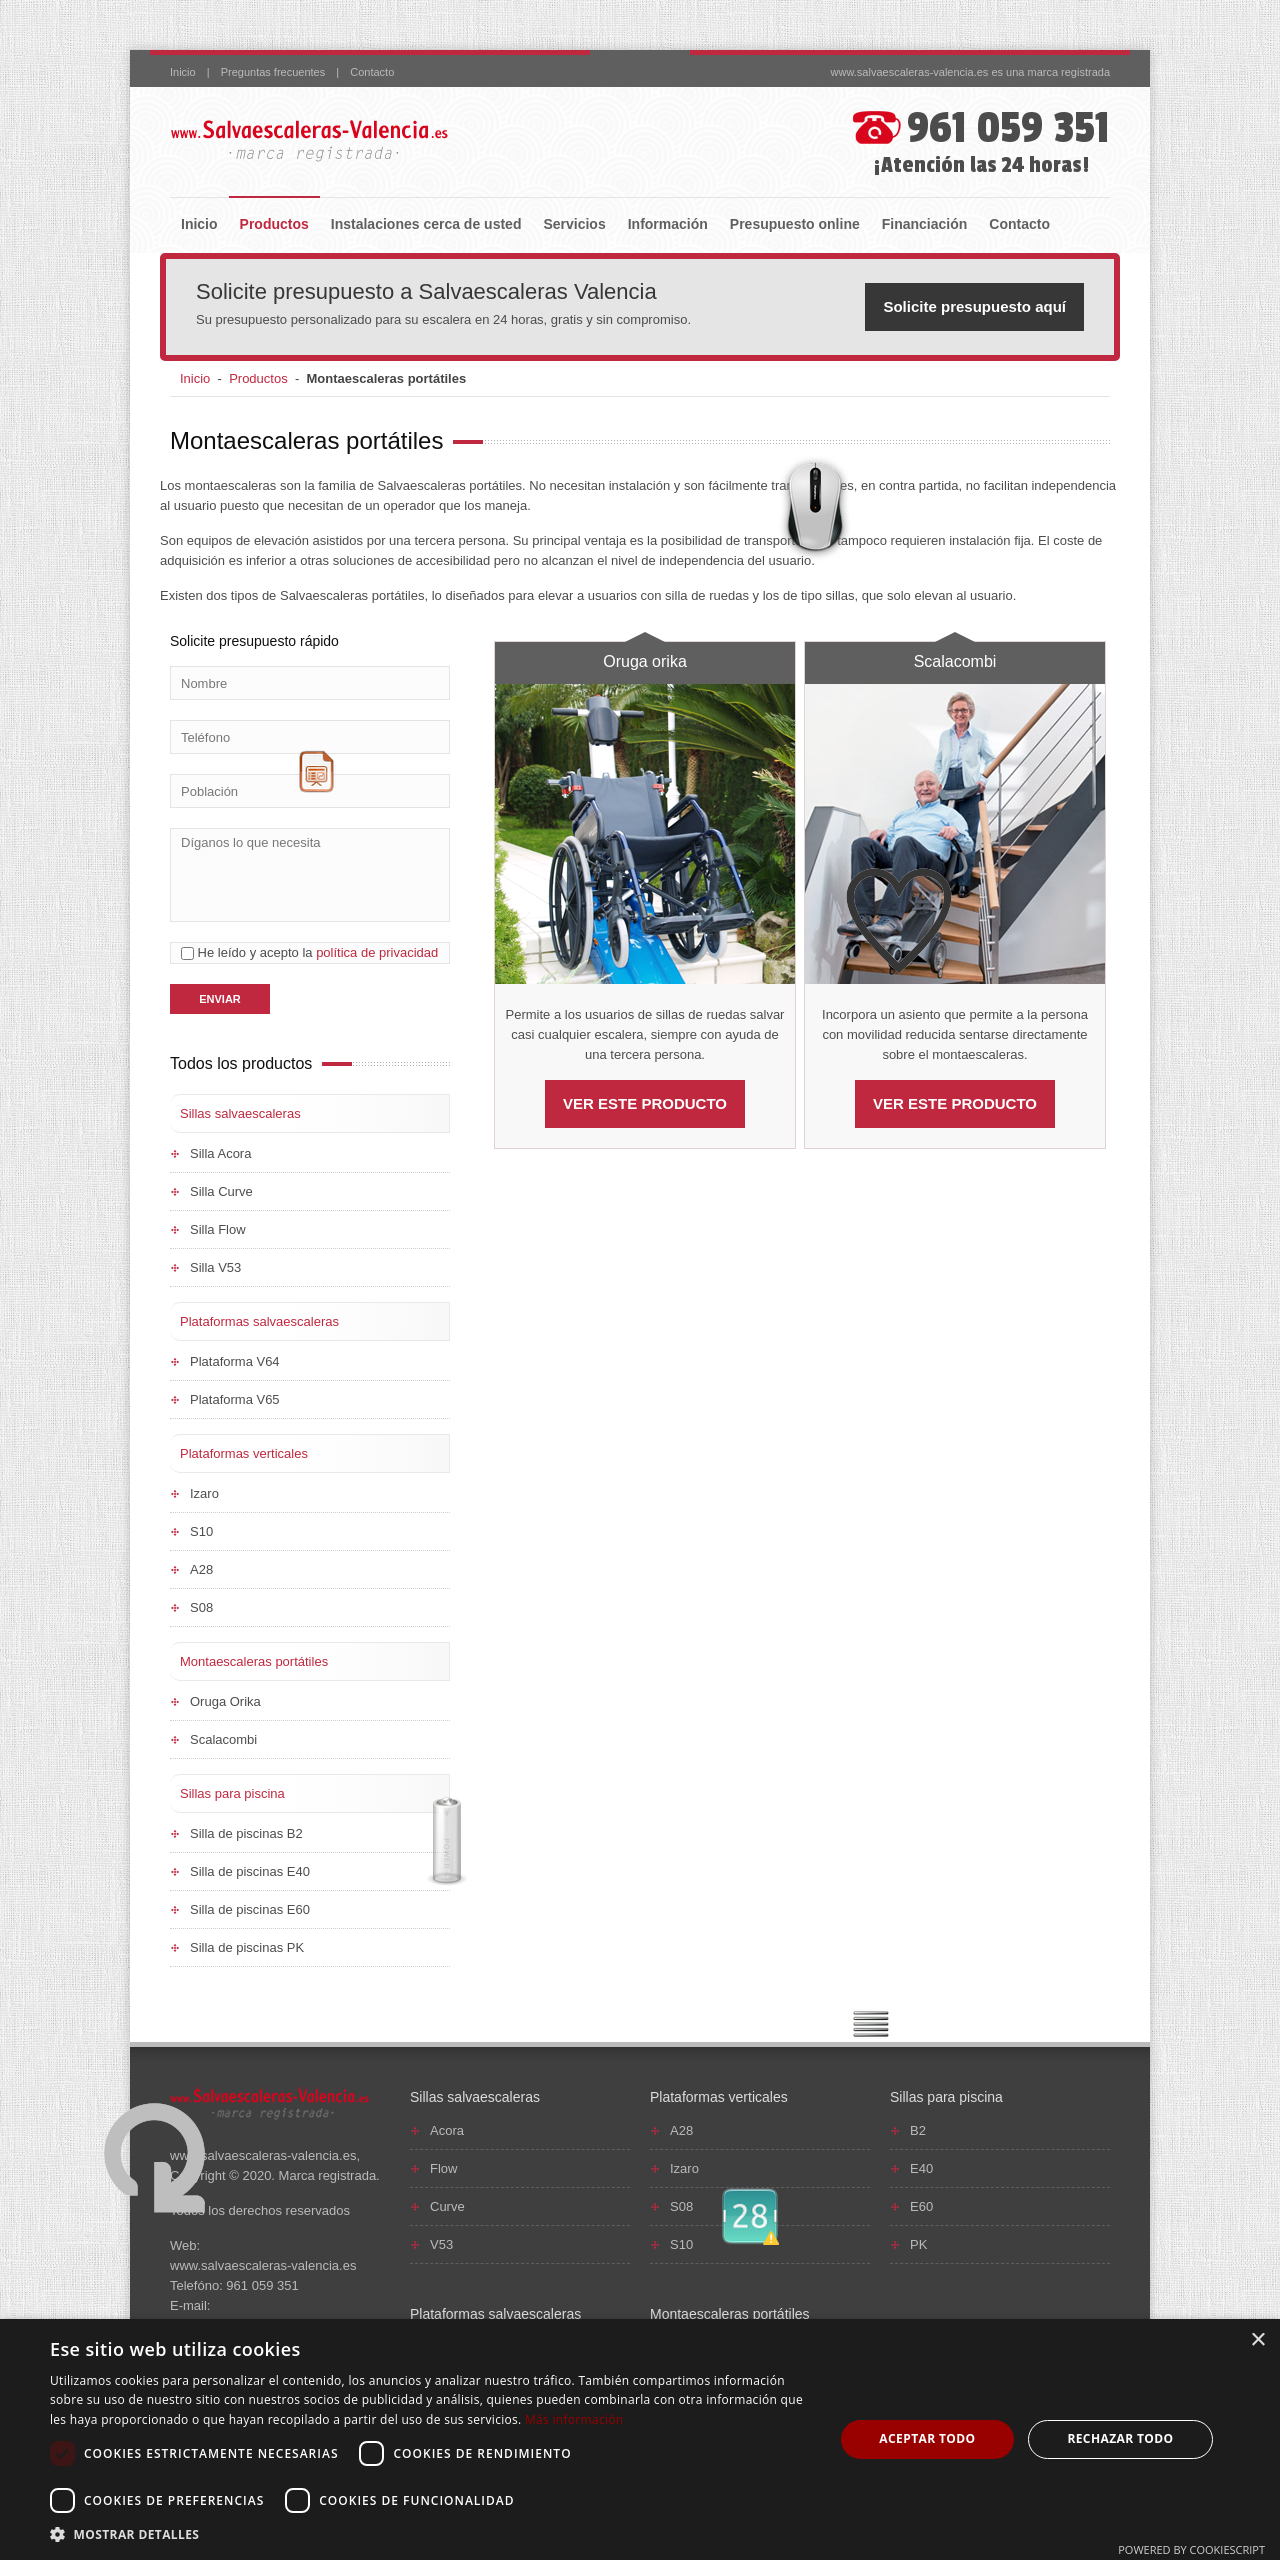 This screenshot has height=2560, width=1280. Describe the element at coordinates (871, 2024) in the screenshot. I see `justify text to fill both margins` at that location.